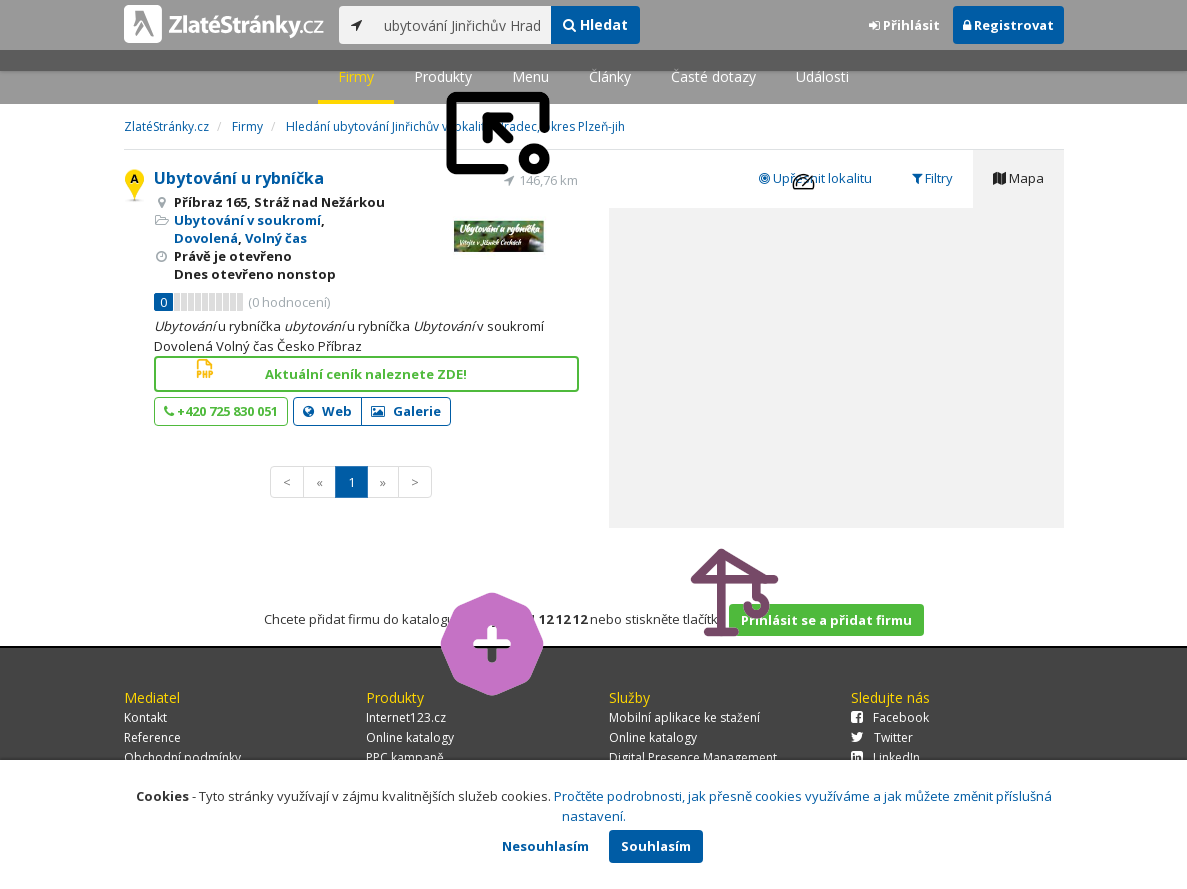 The image size is (1187, 889). Describe the element at coordinates (734, 592) in the screenshot. I see `indicates construction or building in progress` at that location.